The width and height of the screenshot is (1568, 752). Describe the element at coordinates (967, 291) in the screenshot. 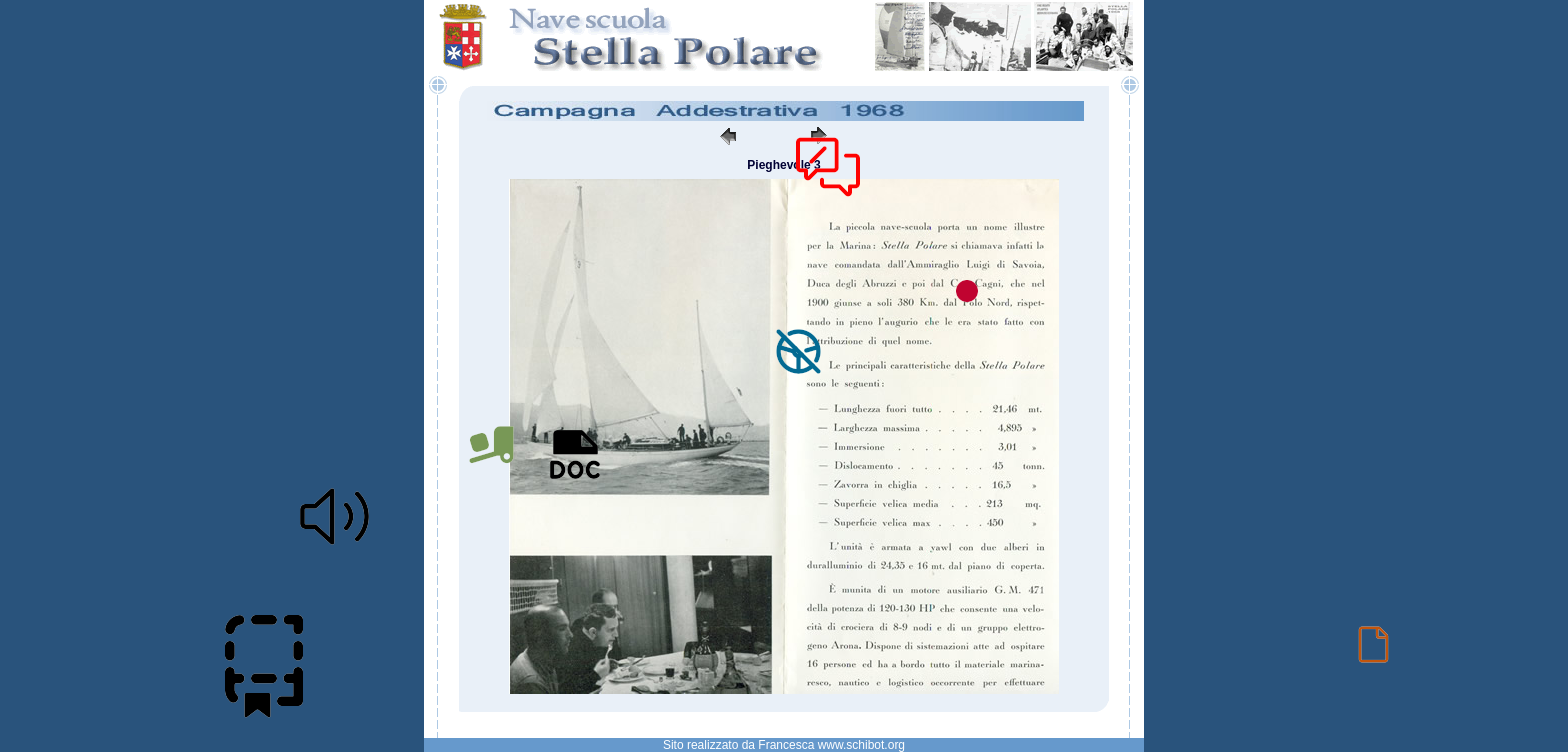

I see `indicates an unread notification or new item` at that location.